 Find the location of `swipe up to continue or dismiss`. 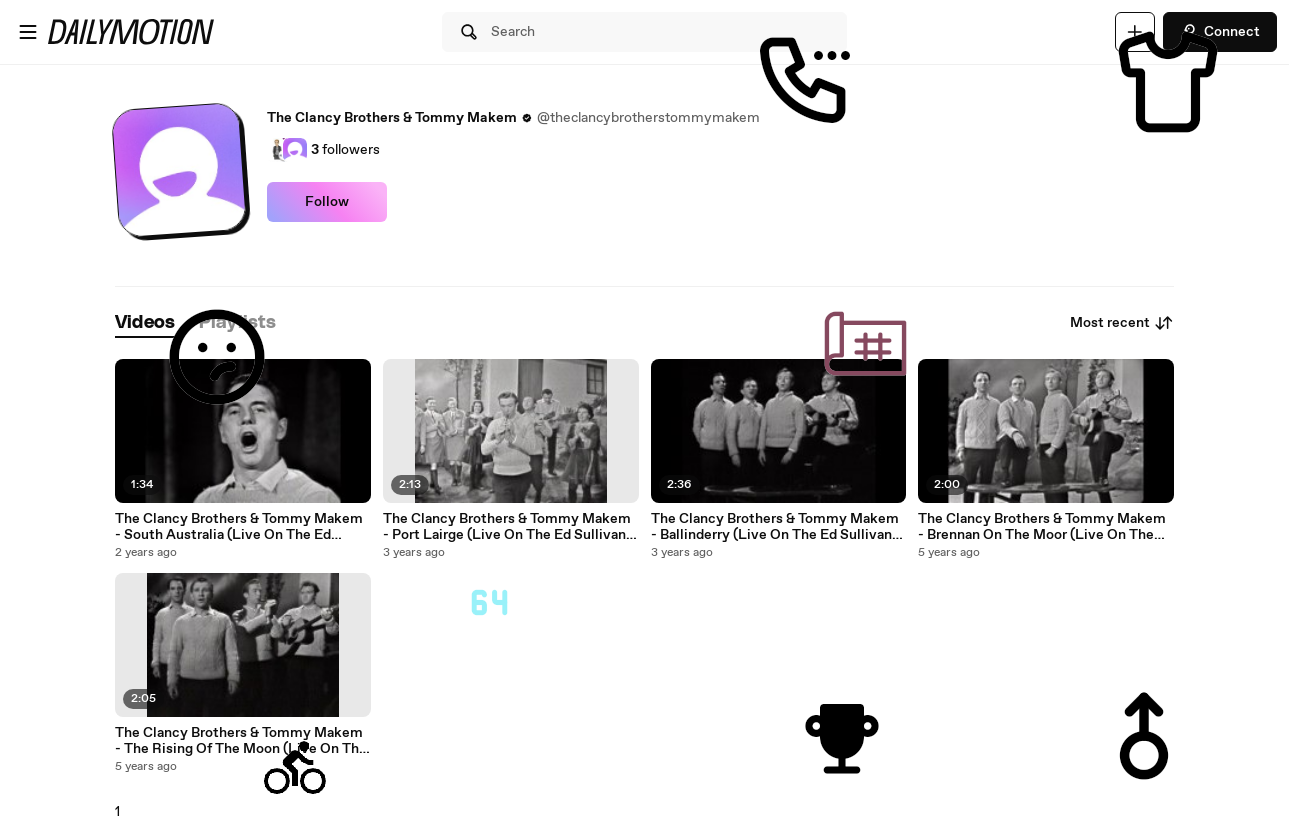

swipe up to continue or dismiss is located at coordinates (1144, 736).